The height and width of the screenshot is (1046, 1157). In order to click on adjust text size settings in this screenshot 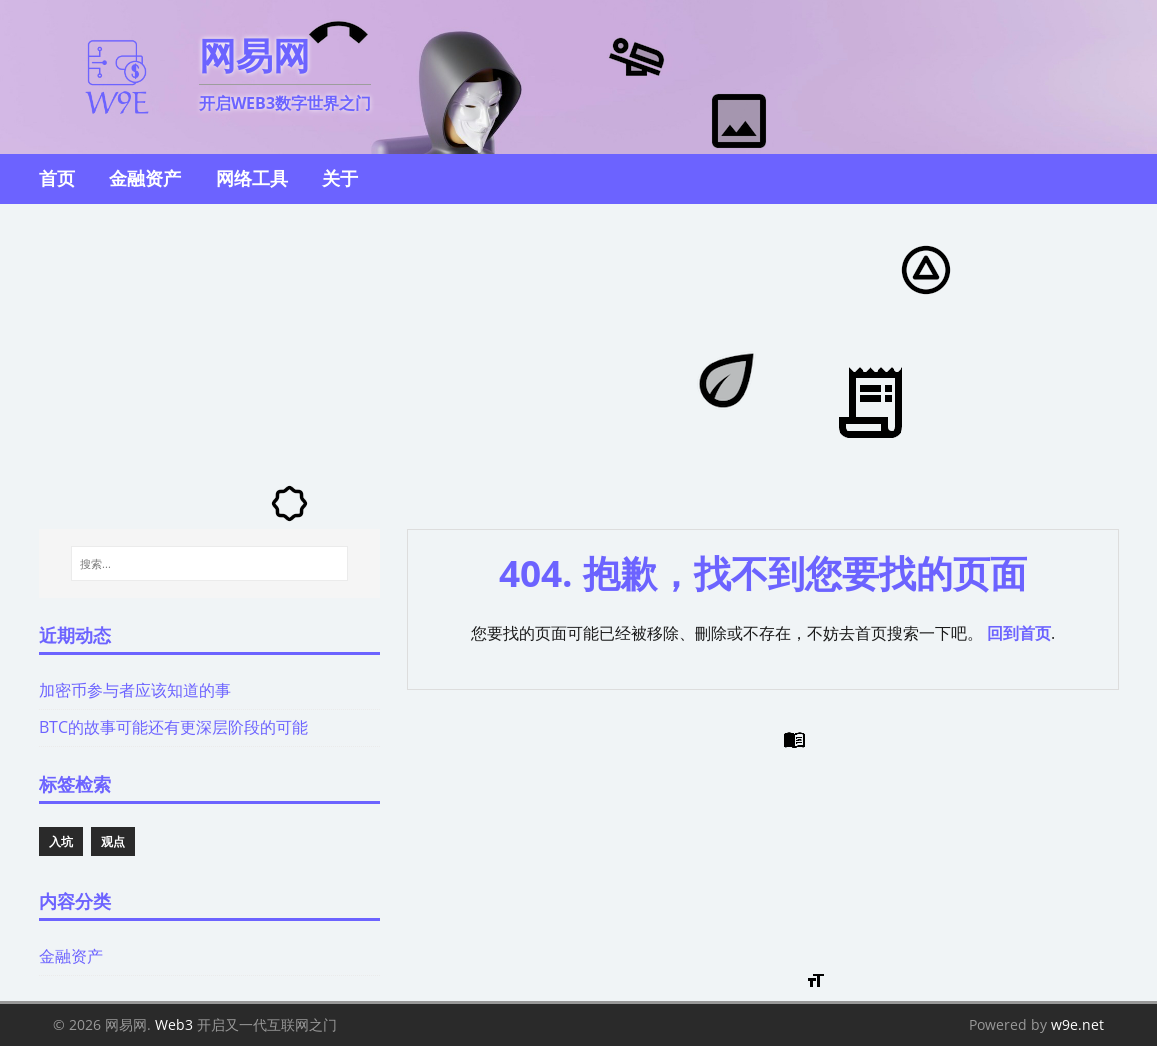, I will do `click(815, 980)`.